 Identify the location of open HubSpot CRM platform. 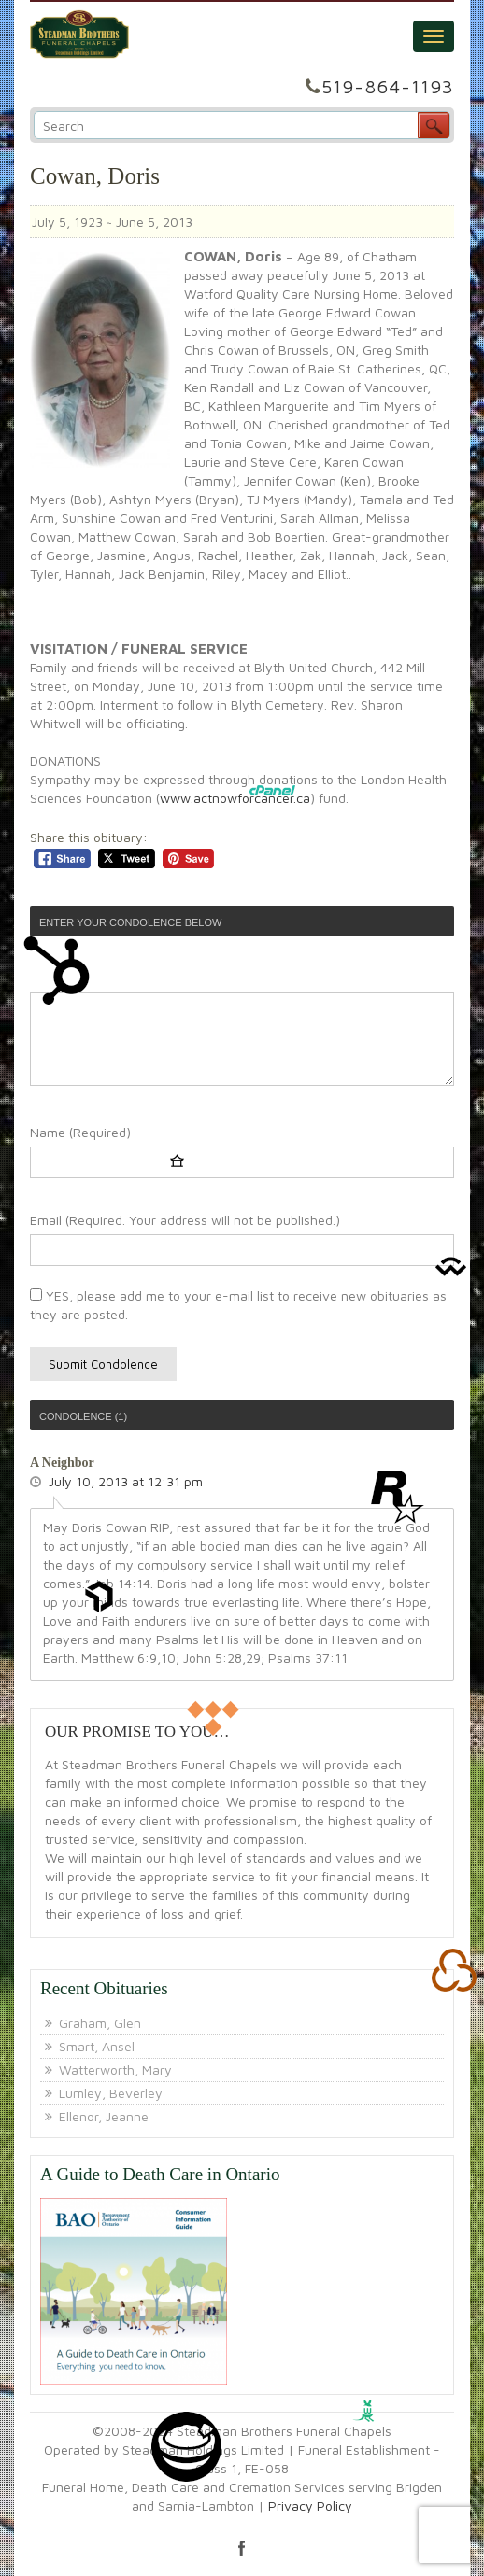
(56, 970).